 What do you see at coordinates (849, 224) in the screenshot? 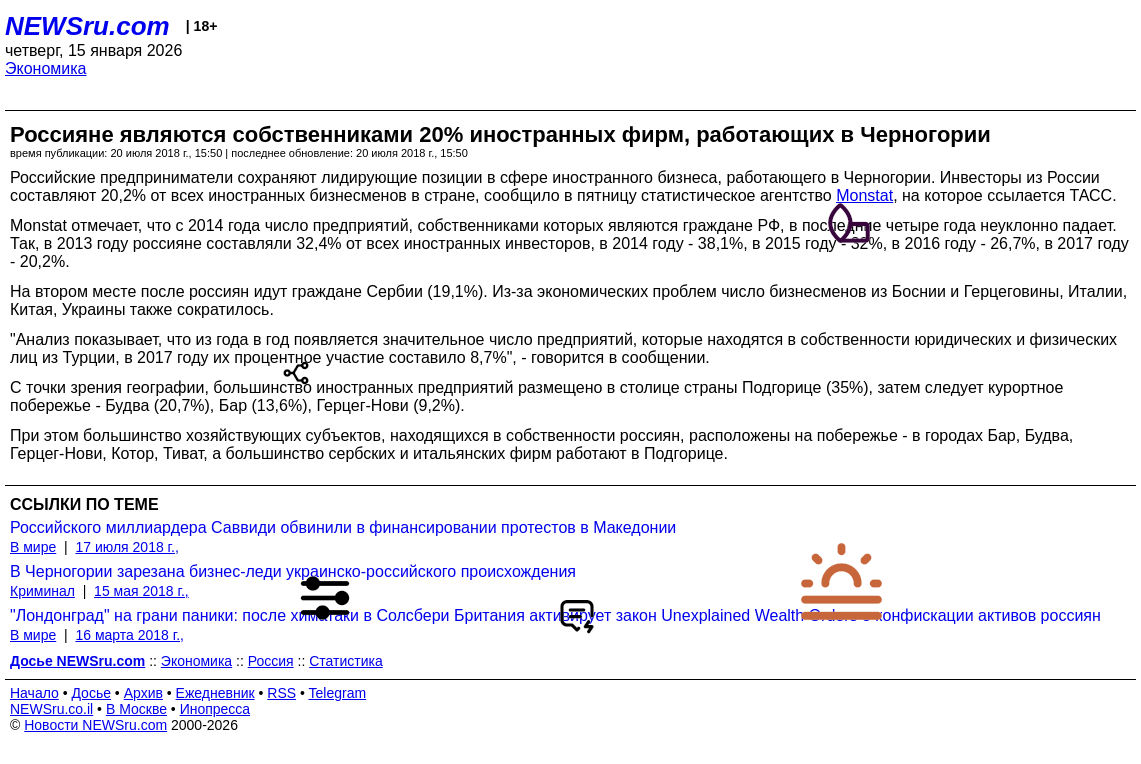
I see `open snapseed photo editor` at bounding box center [849, 224].